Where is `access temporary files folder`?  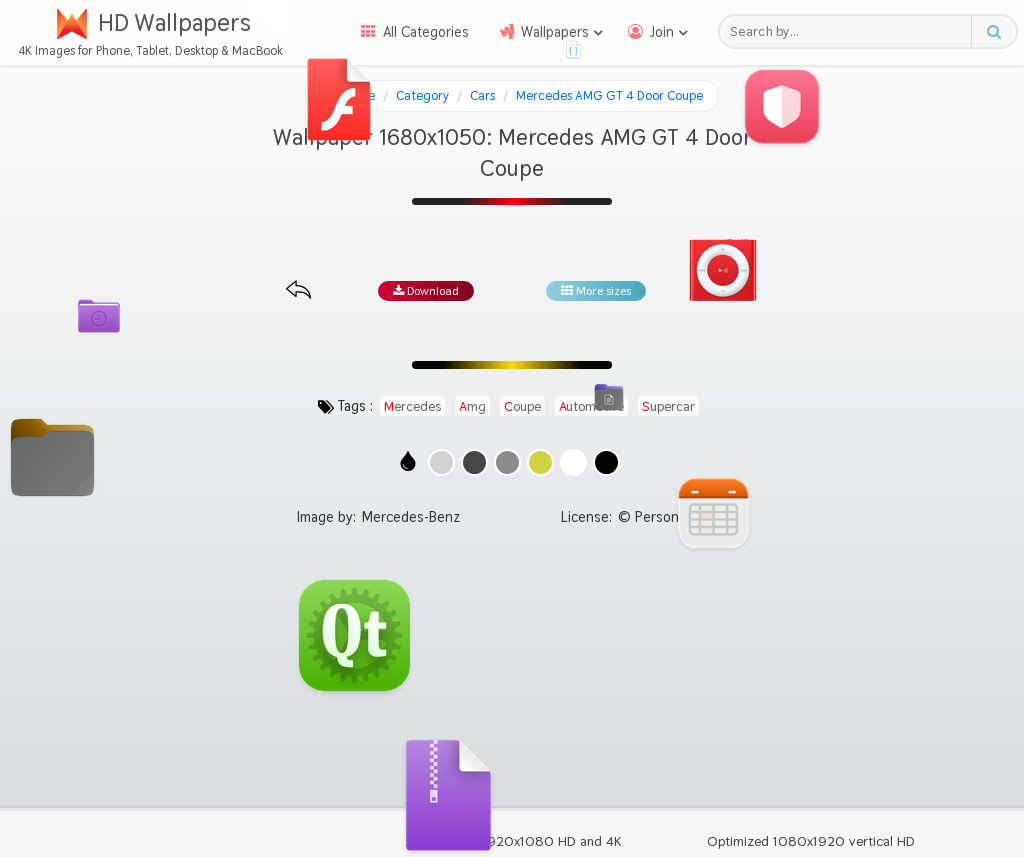
access temporary files folder is located at coordinates (99, 316).